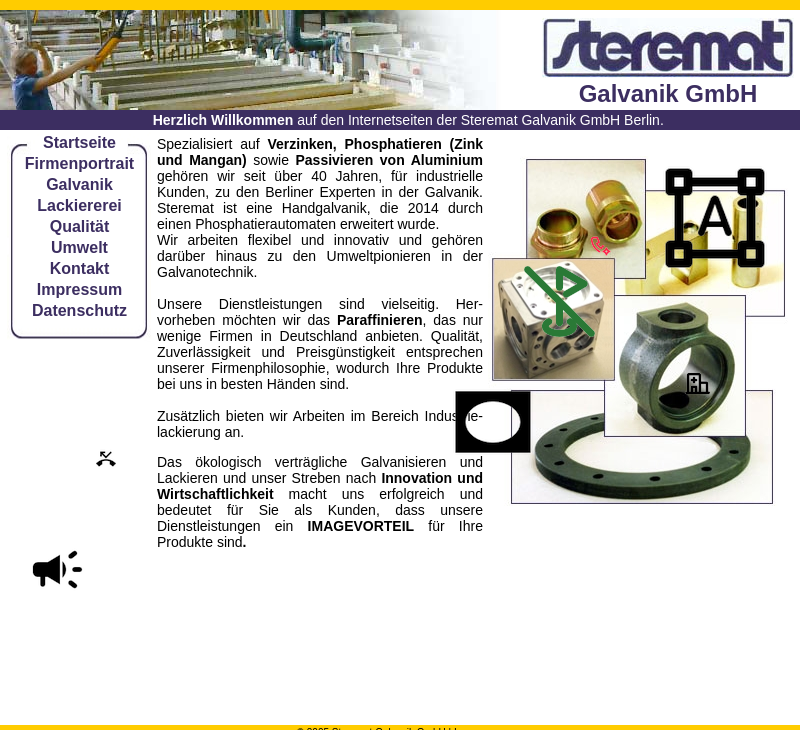  Describe the element at coordinates (493, 422) in the screenshot. I see `apply vignette effect to photo` at that location.